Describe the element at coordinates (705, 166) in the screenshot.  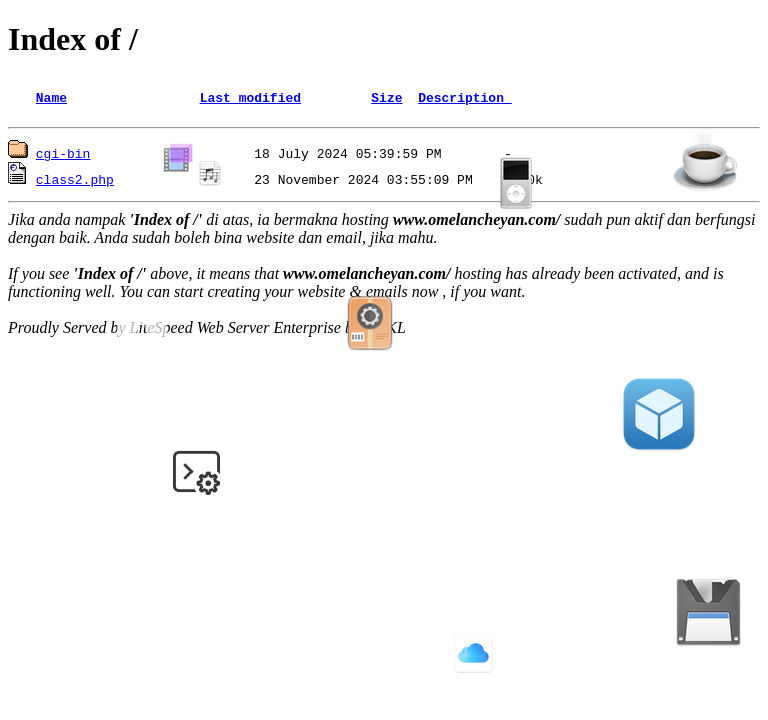
I see `launch java application` at that location.